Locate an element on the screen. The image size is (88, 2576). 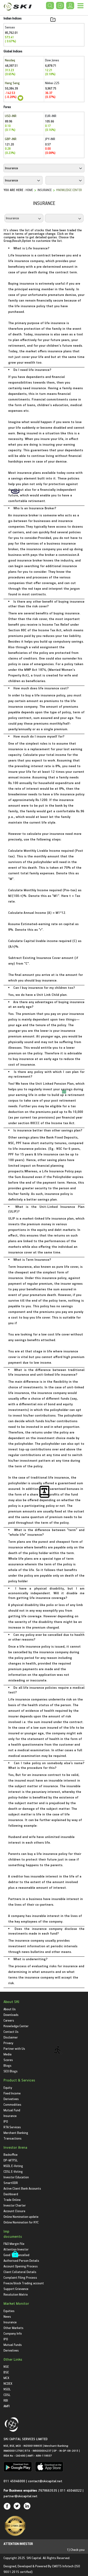
hdmi port connection status is located at coordinates (15, 492).